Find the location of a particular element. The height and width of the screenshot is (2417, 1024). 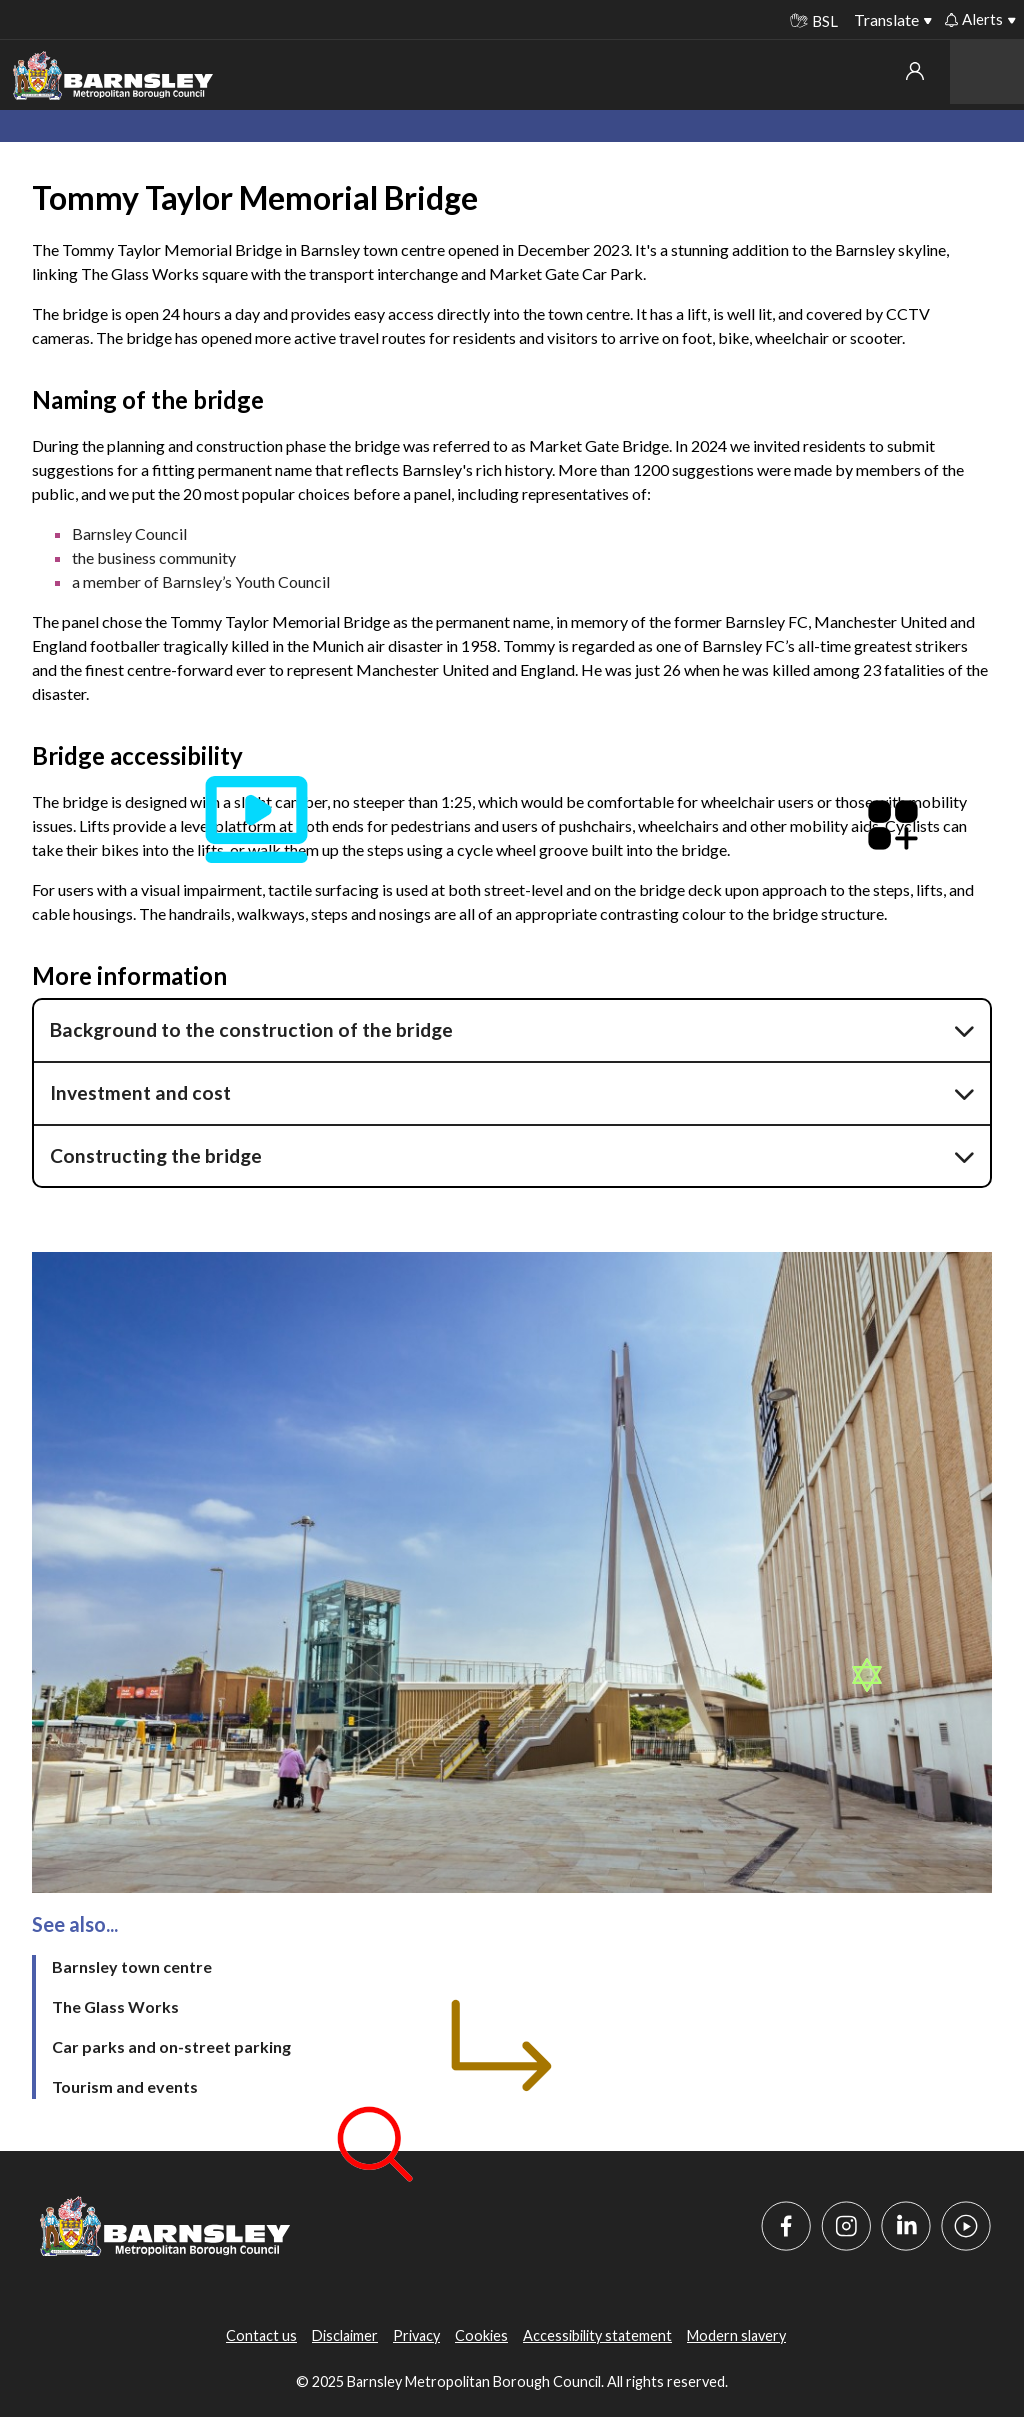

search for content is located at coordinates (375, 2144).